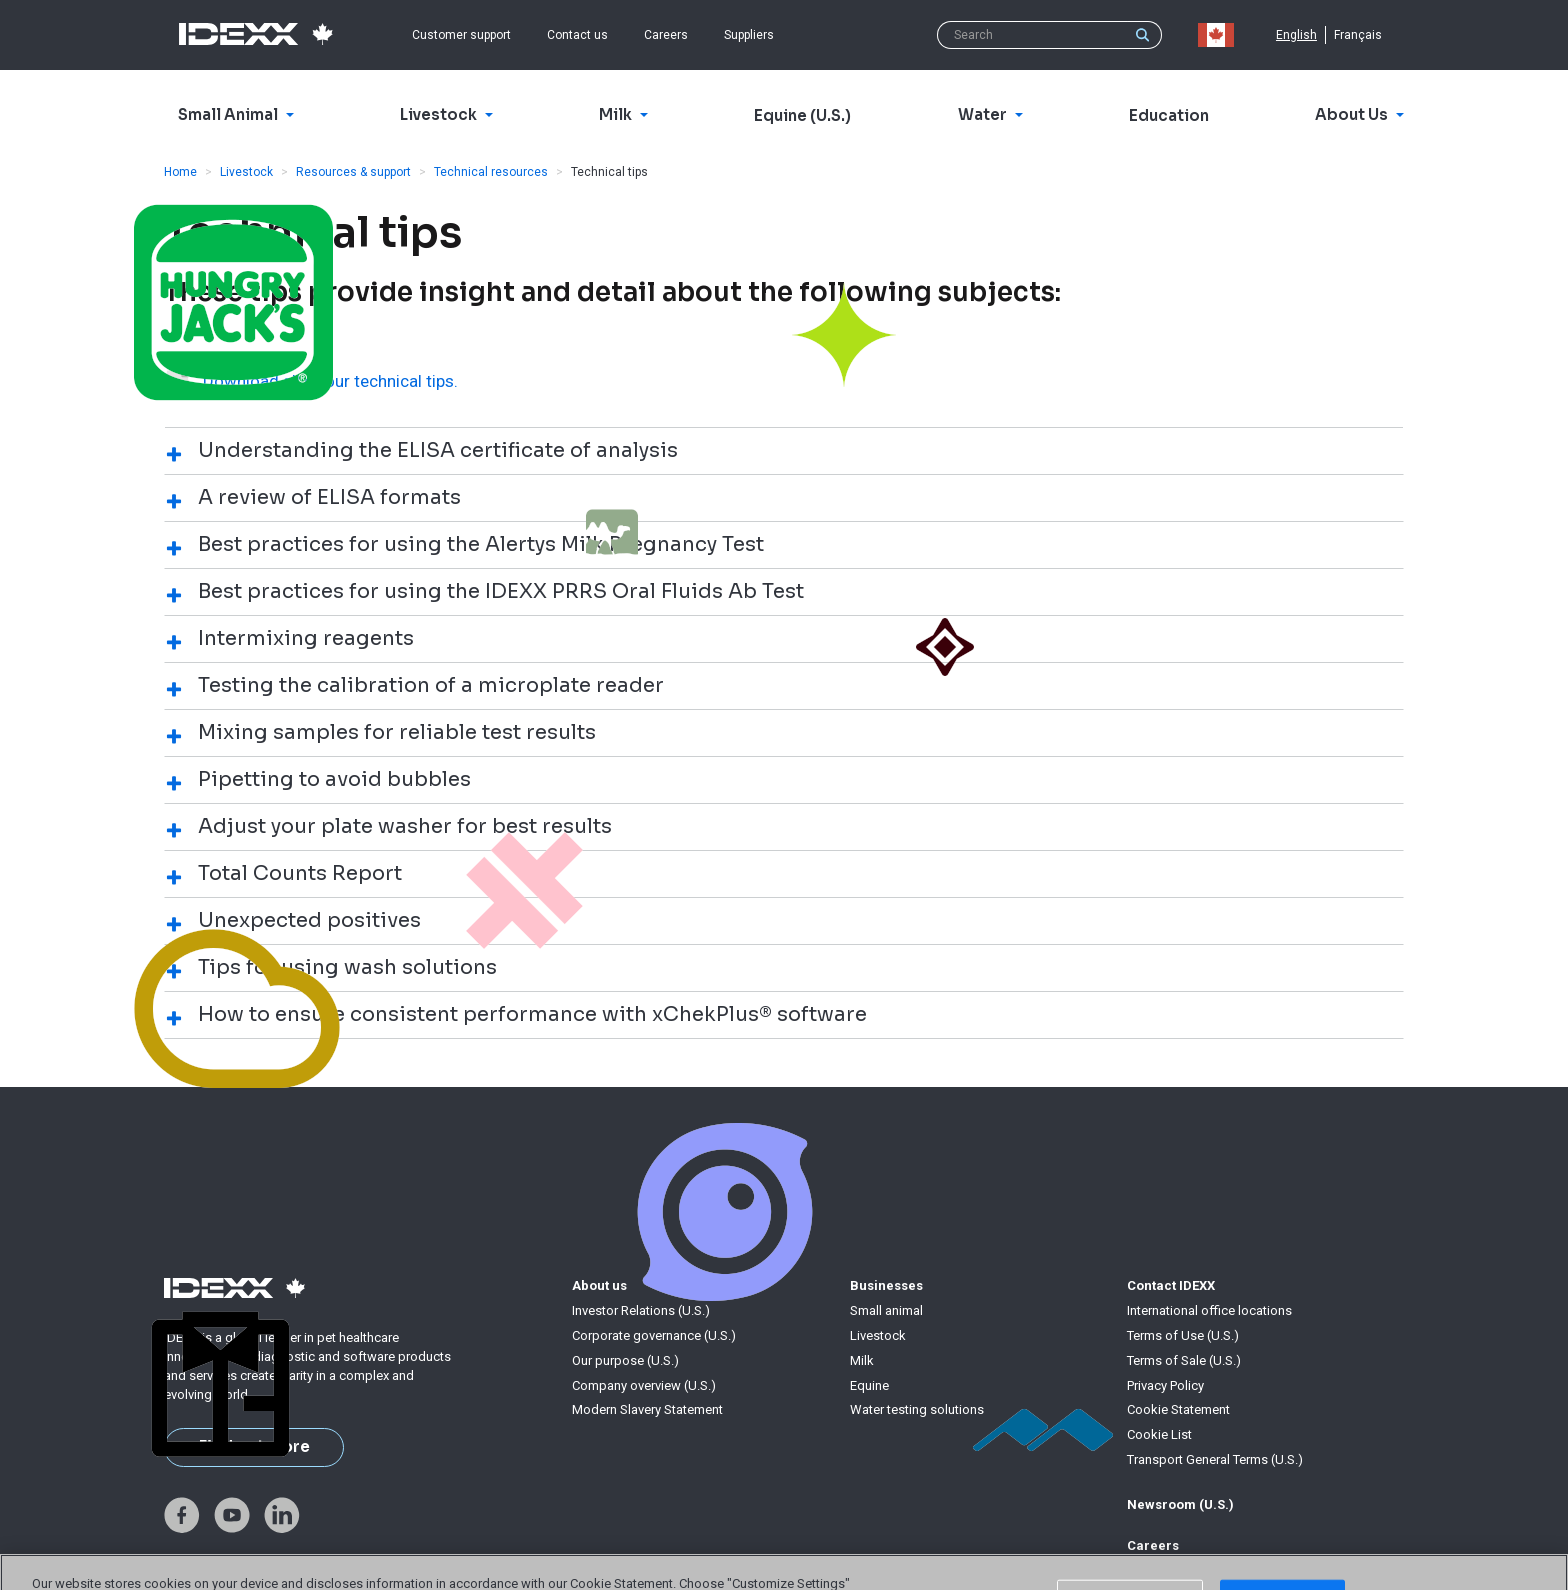 The height and width of the screenshot is (1590, 1568). What do you see at coordinates (233, 302) in the screenshot?
I see `open the Hungry Jack's app` at bounding box center [233, 302].